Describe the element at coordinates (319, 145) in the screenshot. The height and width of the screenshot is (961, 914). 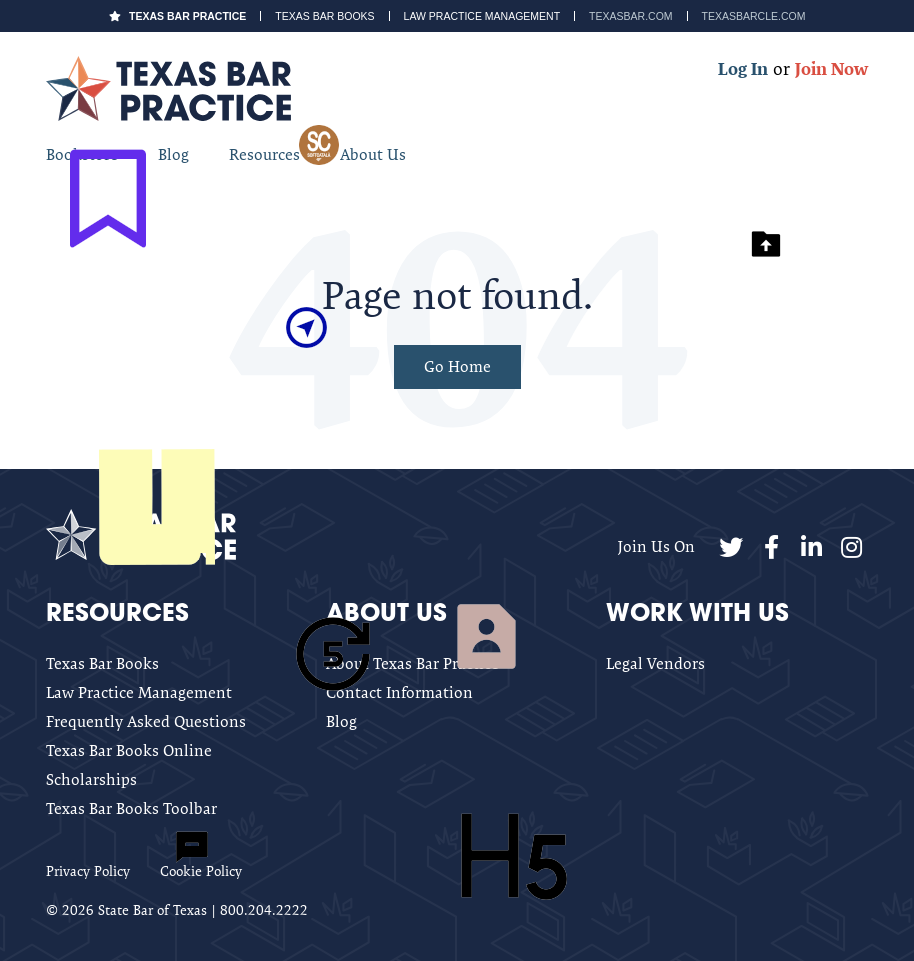
I see `visit the Softcatalà website or app` at that location.